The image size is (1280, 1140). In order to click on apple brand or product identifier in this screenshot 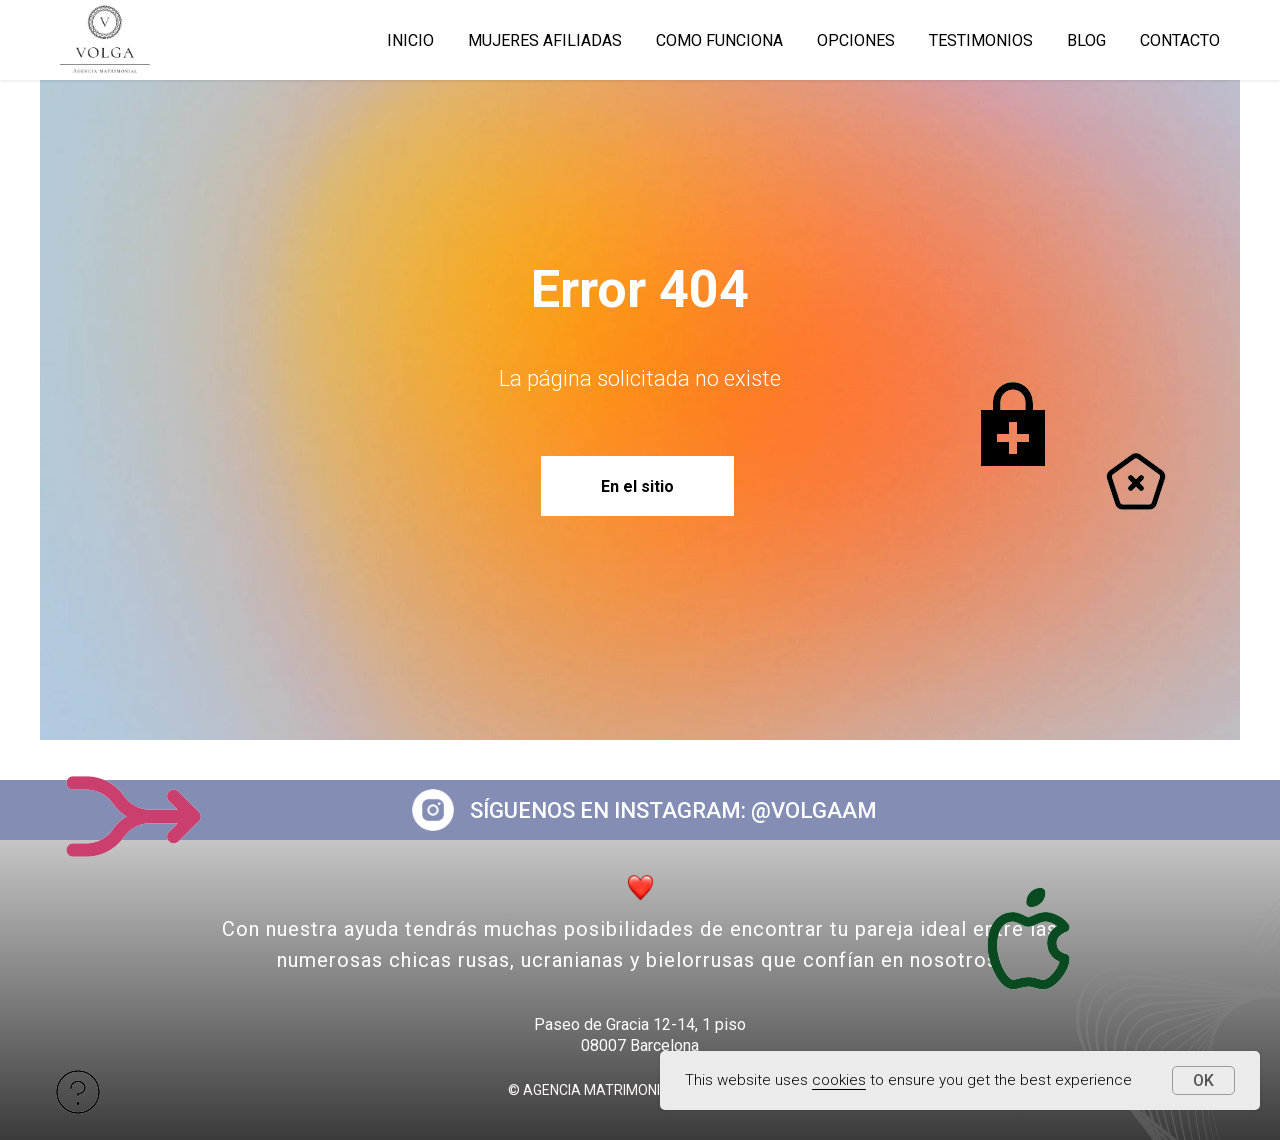, I will do `click(1031, 941)`.